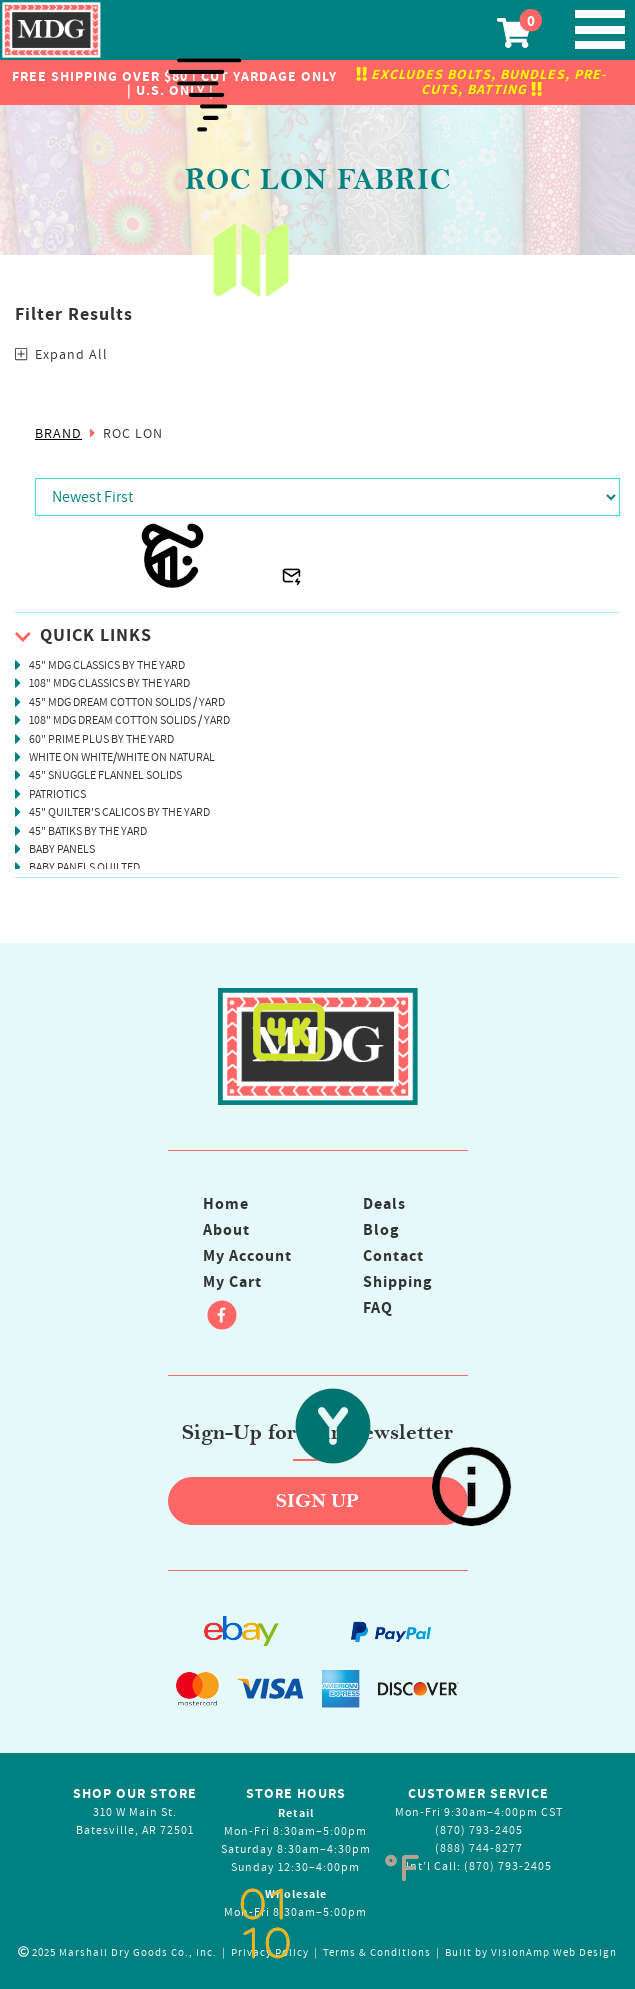 This screenshot has width=635, height=1989. What do you see at coordinates (251, 260) in the screenshot?
I see `open the map view` at bounding box center [251, 260].